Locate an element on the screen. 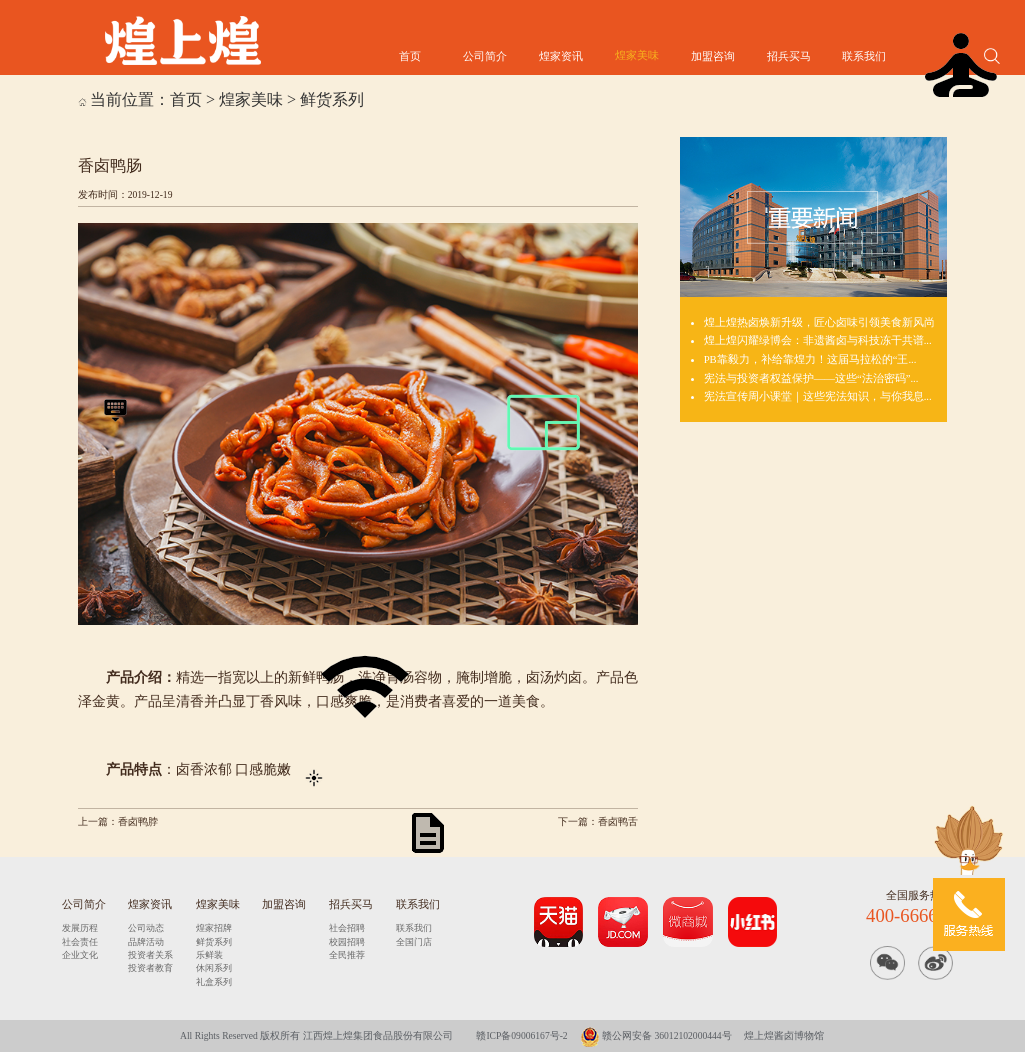  access meditation or mindfulness features is located at coordinates (961, 65).